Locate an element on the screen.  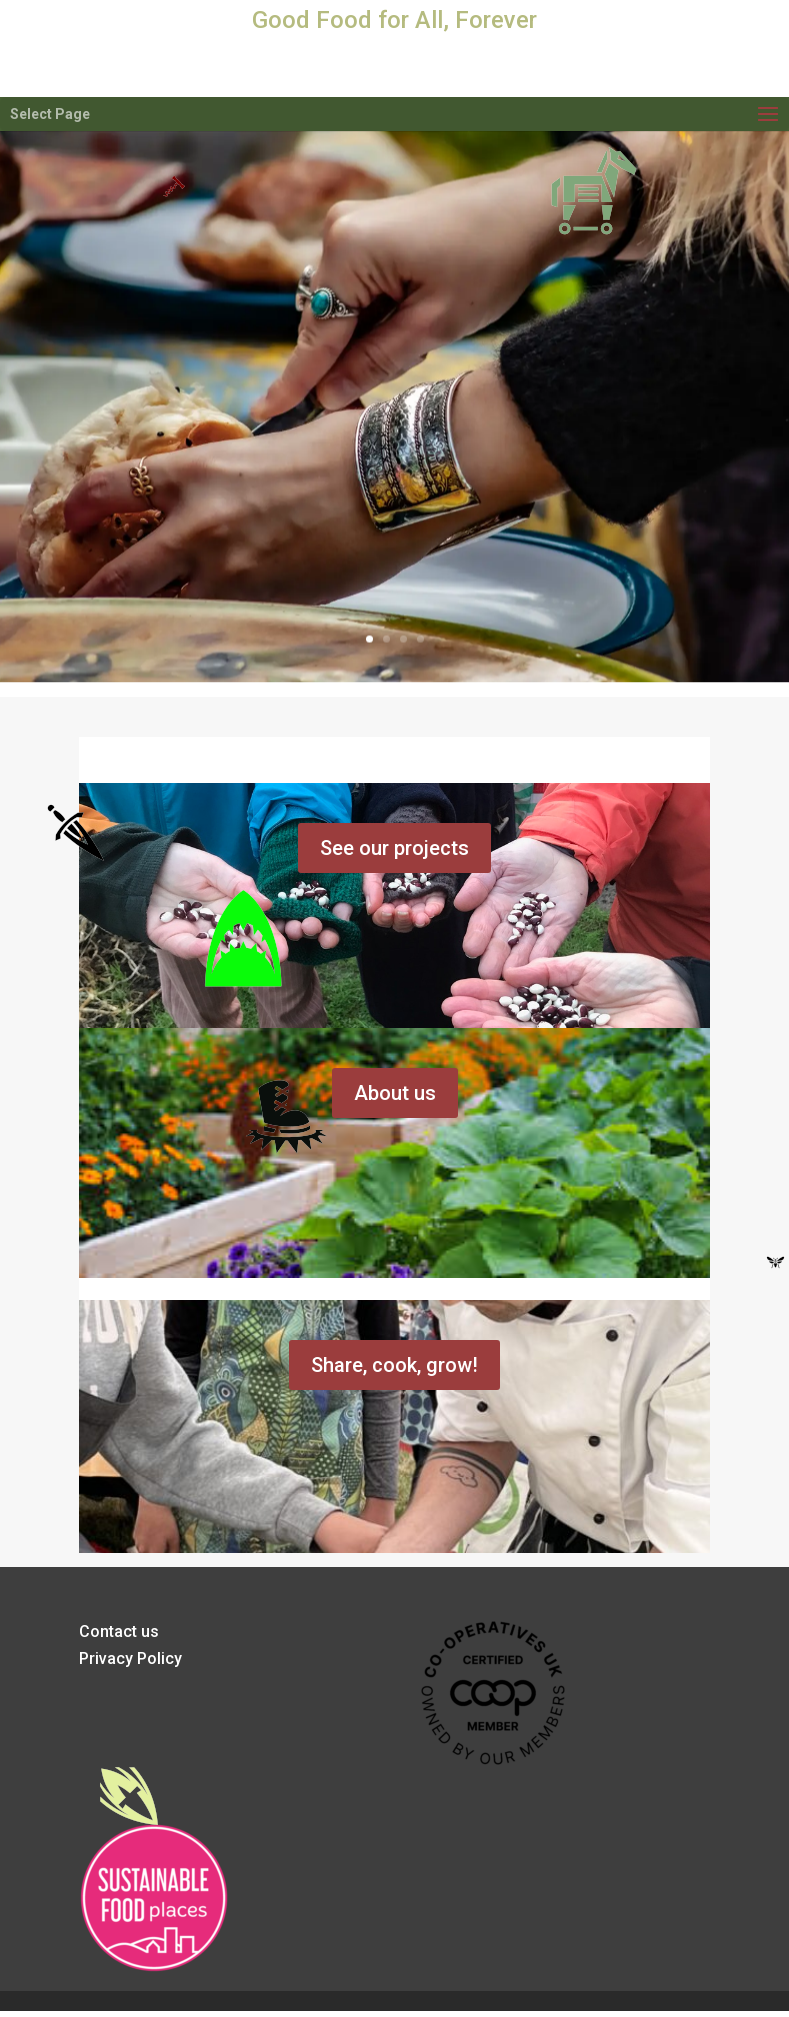
indicates a detected trojan or malware threat is located at coordinates (594, 191).